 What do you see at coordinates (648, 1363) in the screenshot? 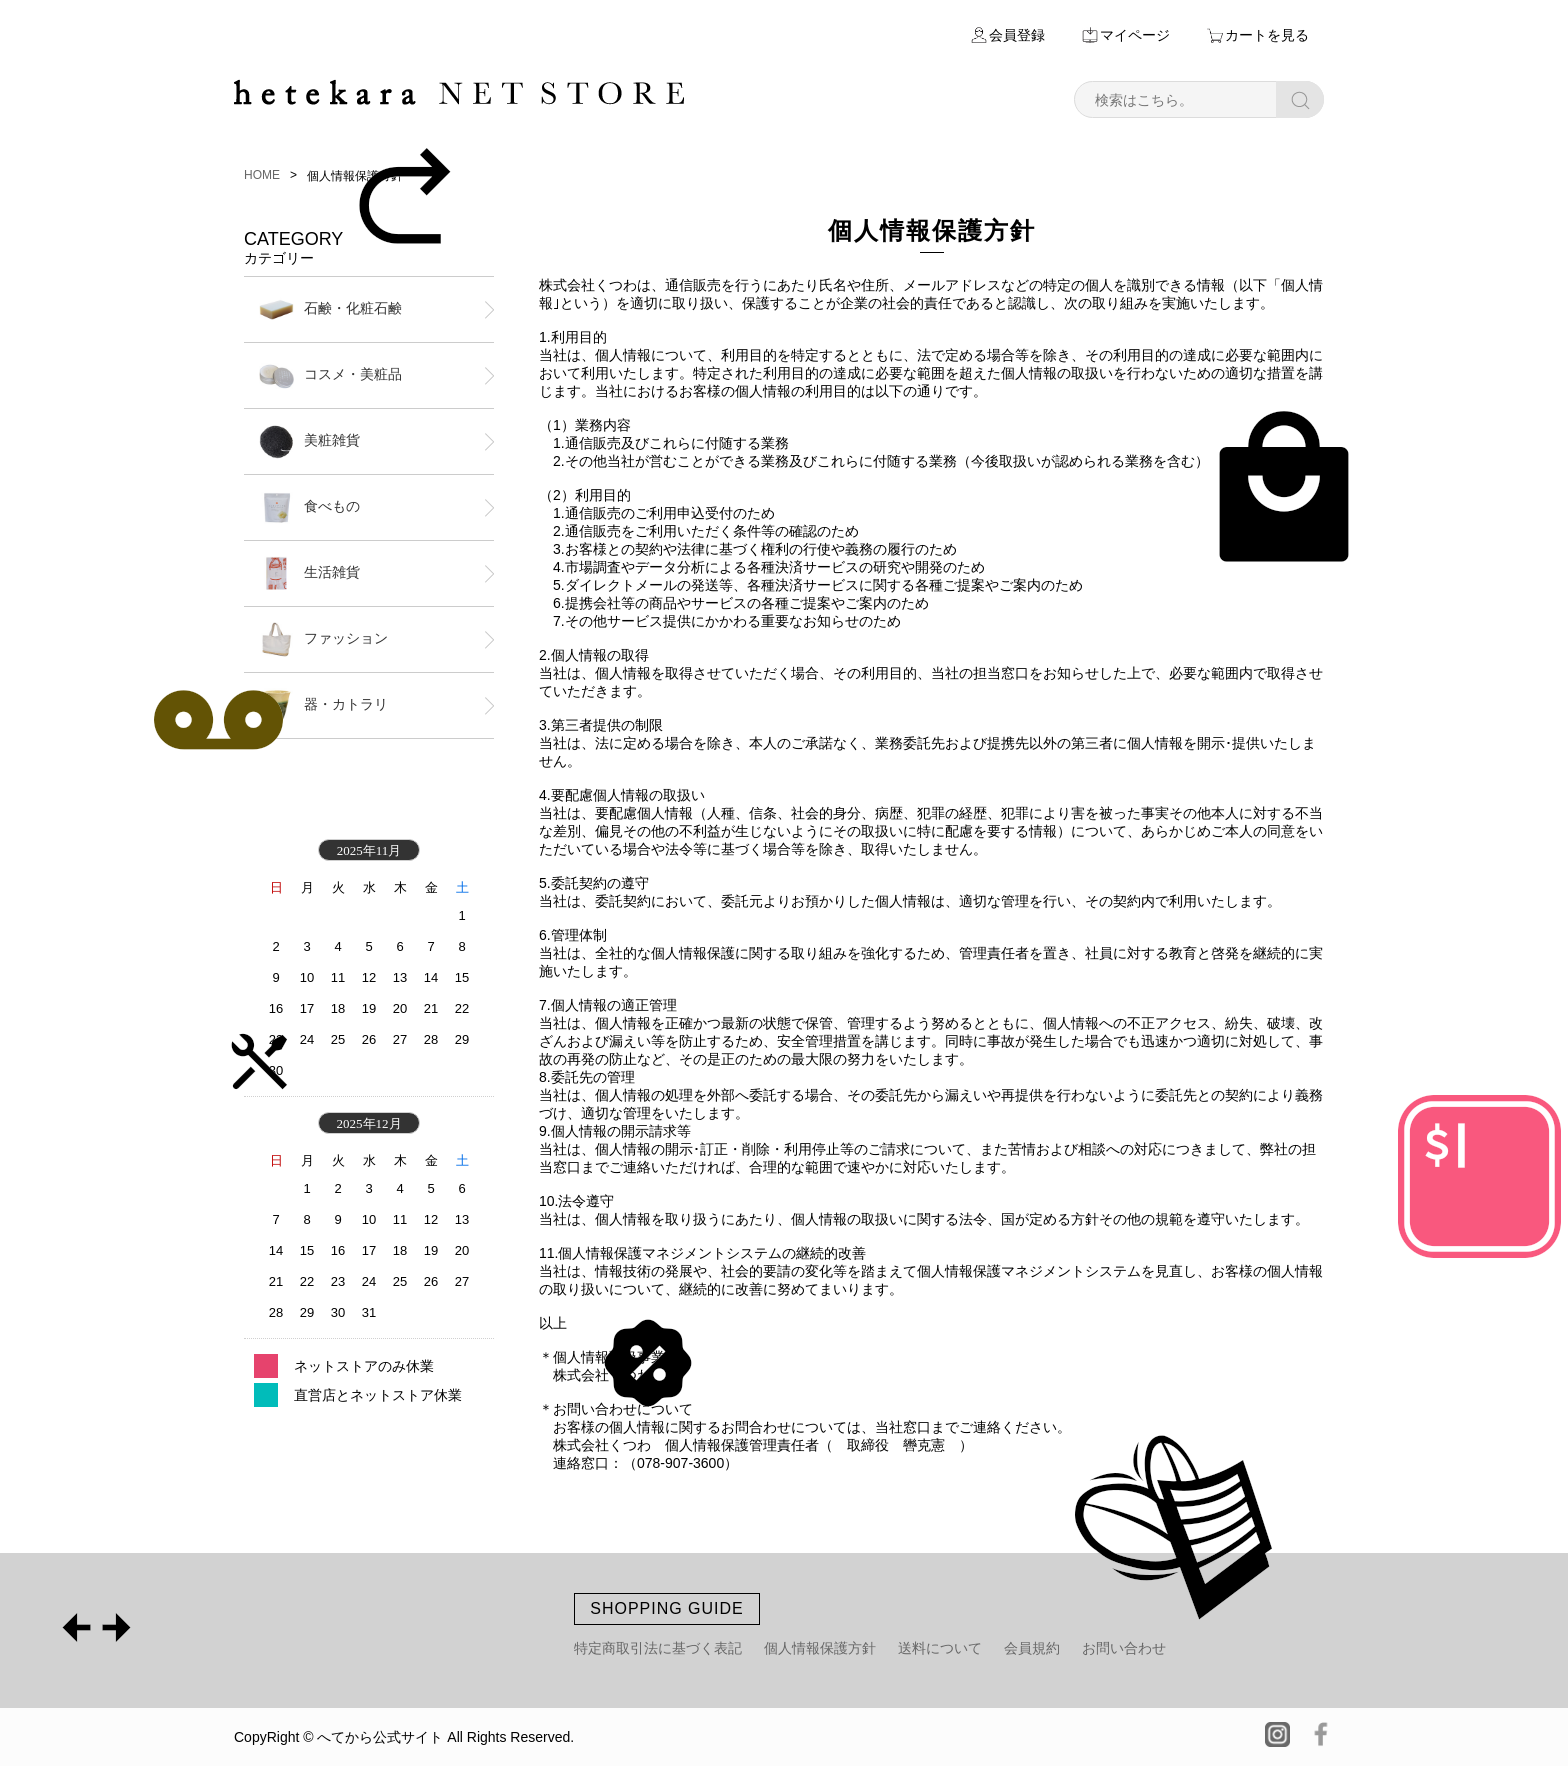
I see `view available discounts or promotions` at bounding box center [648, 1363].